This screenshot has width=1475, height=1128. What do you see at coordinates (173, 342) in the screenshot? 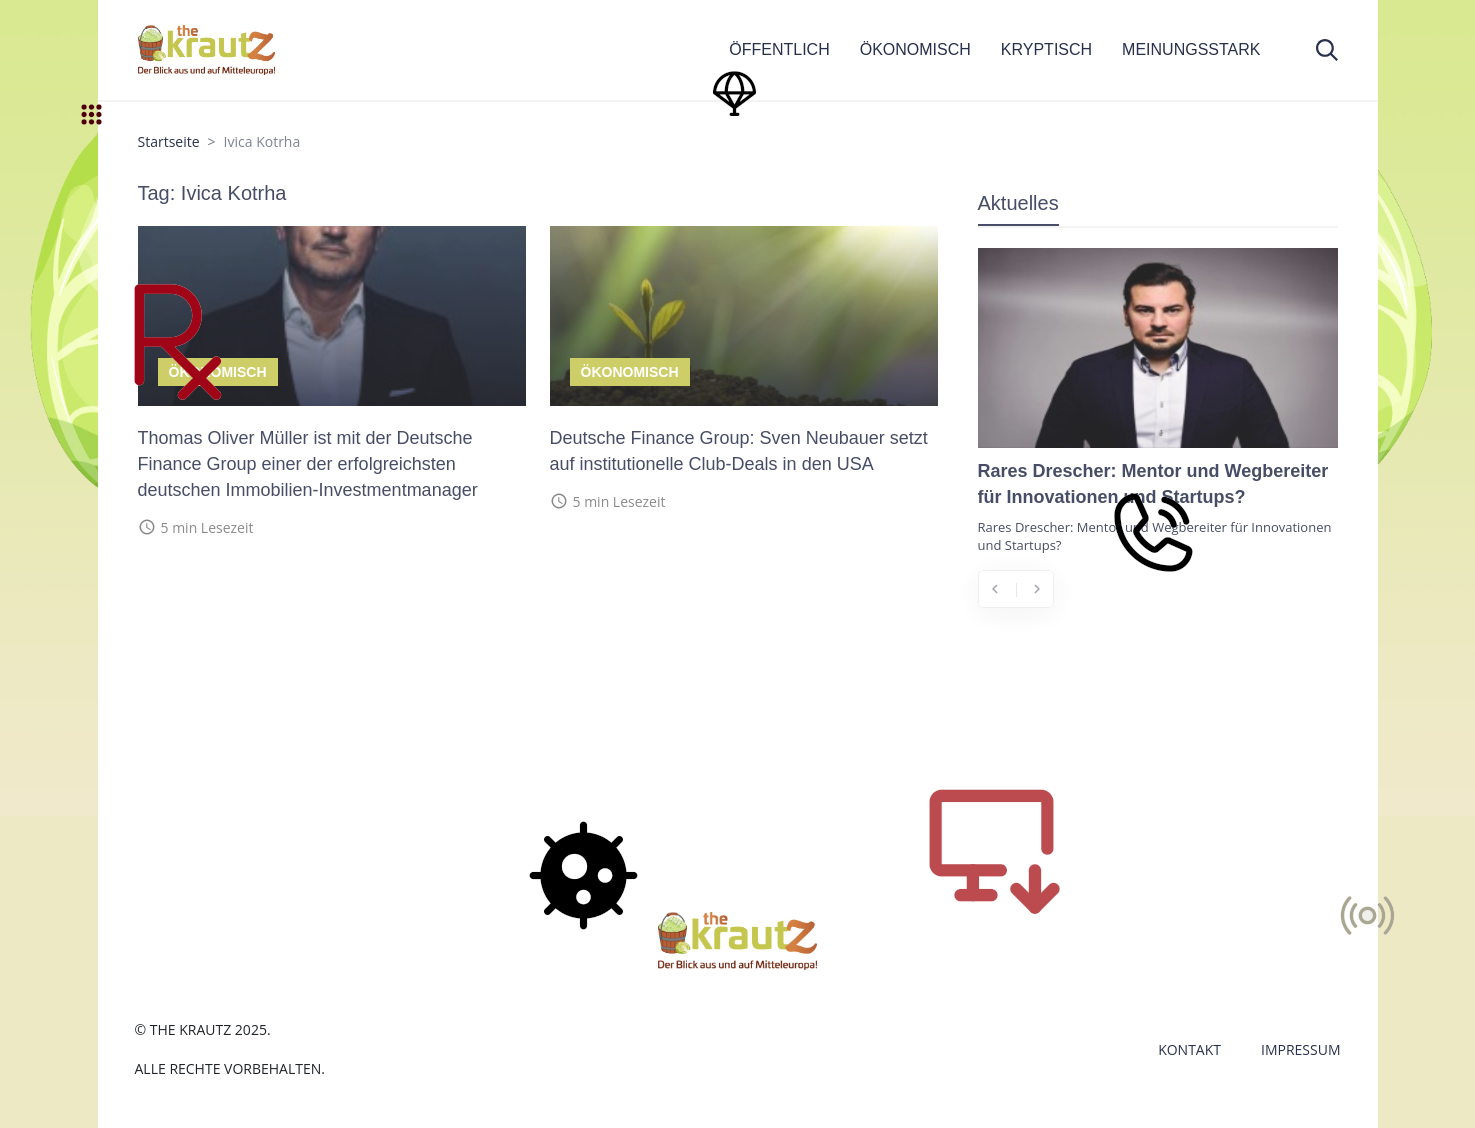
I see `view prescription details` at bounding box center [173, 342].